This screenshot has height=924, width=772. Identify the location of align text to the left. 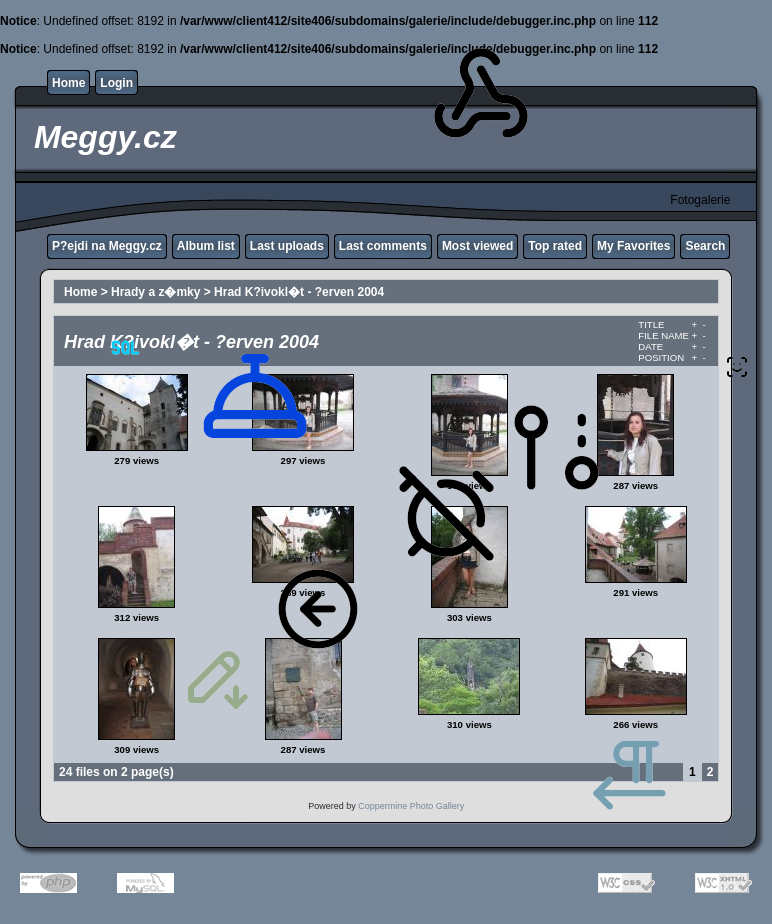
(629, 773).